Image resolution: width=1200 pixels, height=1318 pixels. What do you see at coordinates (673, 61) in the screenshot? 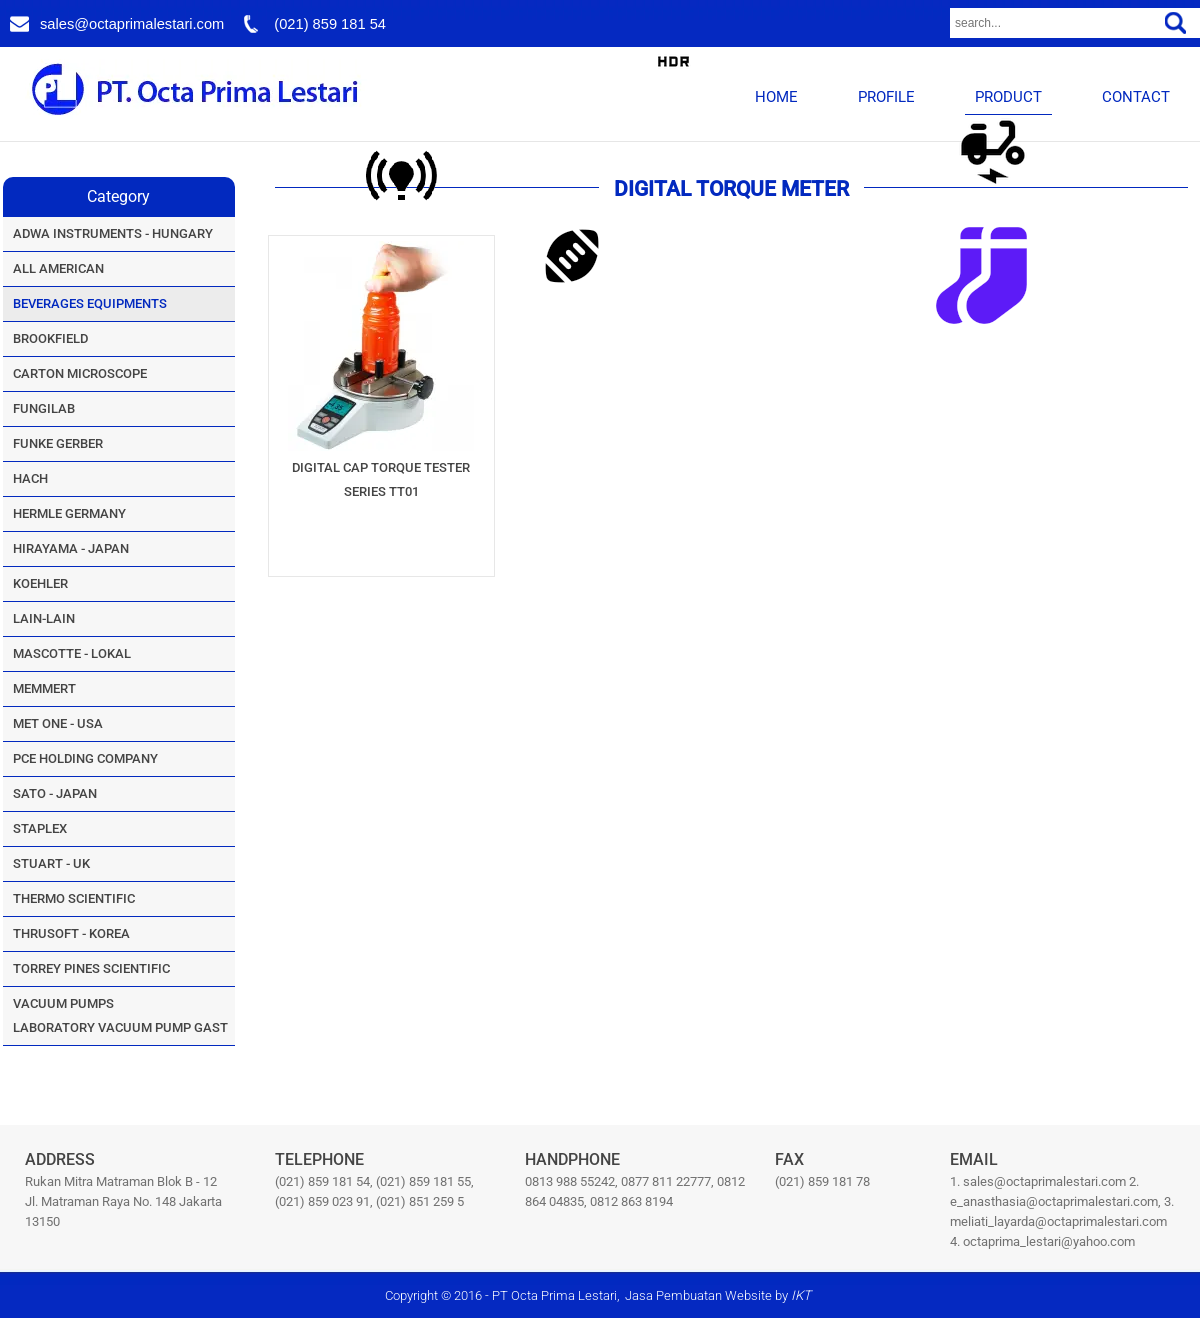
I see `enable HDR mode for photos` at bounding box center [673, 61].